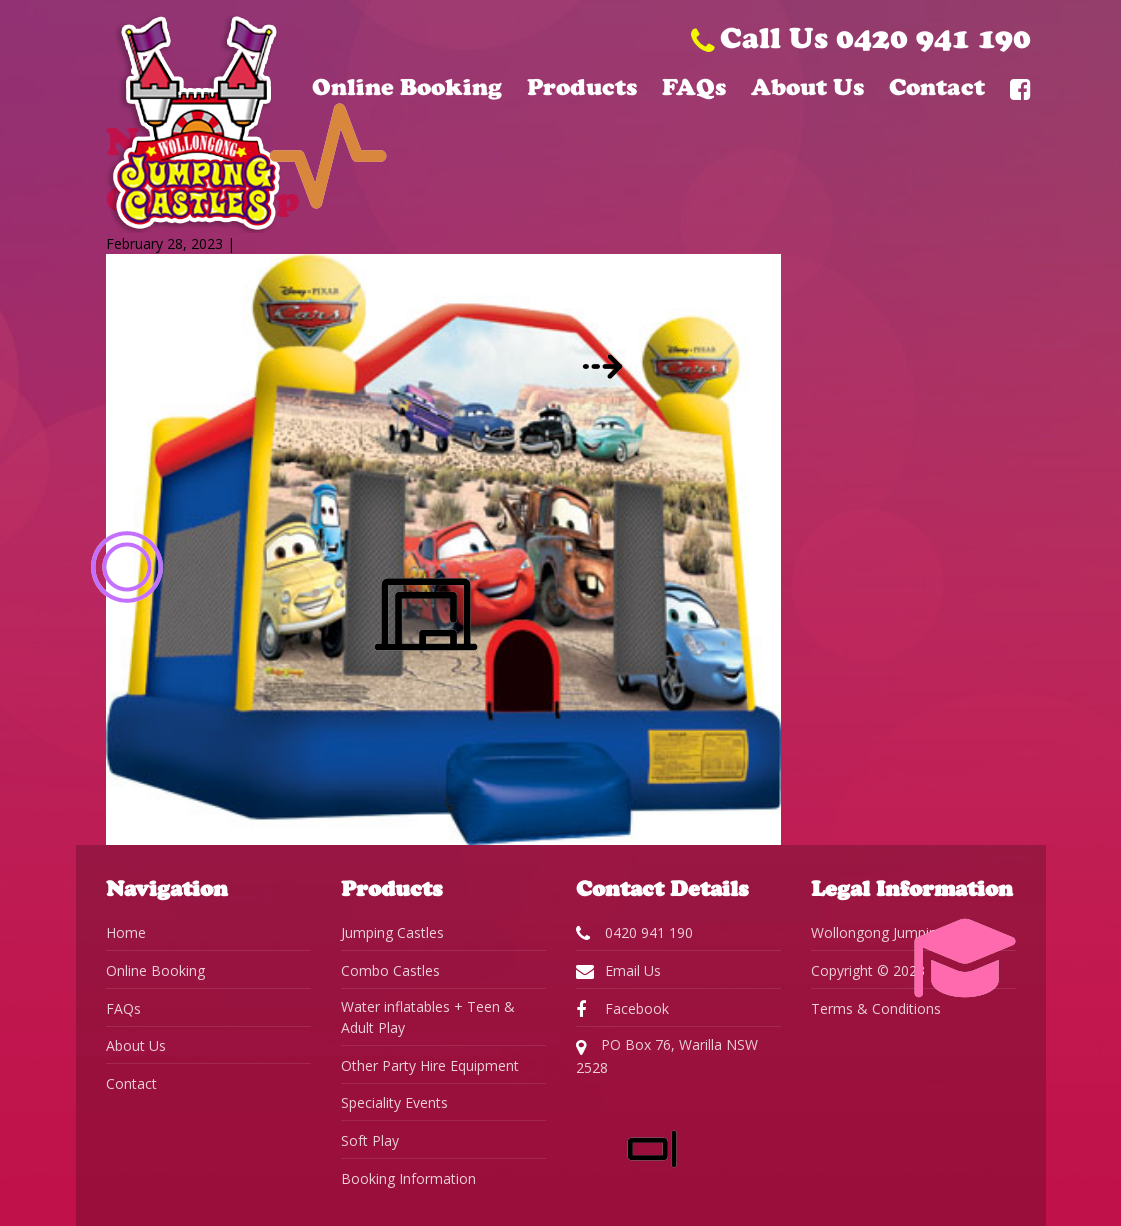 Image resolution: width=1121 pixels, height=1226 pixels. What do you see at coordinates (426, 616) in the screenshot?
I see `open presentation or teaching mode` at bounding box center [426, 616].